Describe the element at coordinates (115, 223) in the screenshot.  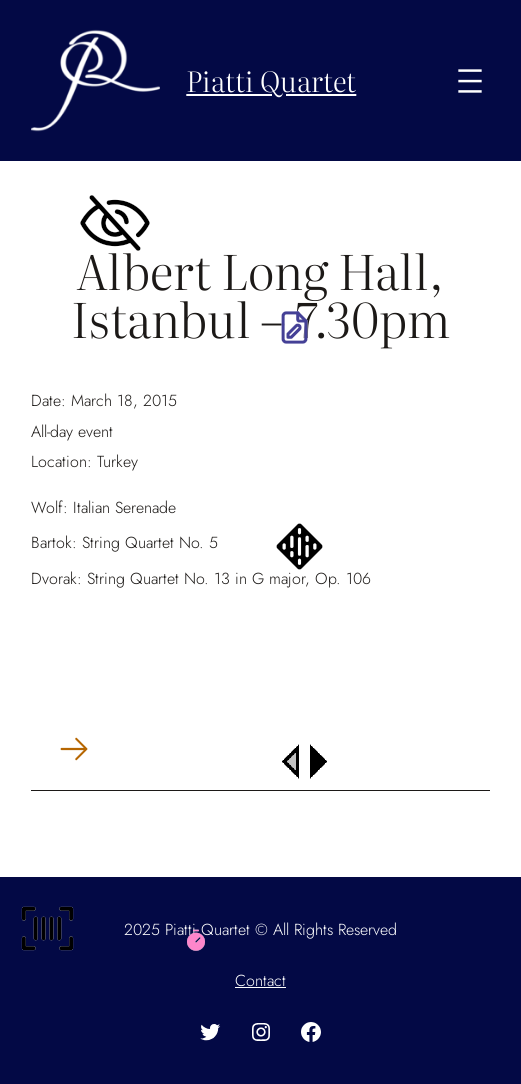
I see `hide password or sensitive content` at that location.